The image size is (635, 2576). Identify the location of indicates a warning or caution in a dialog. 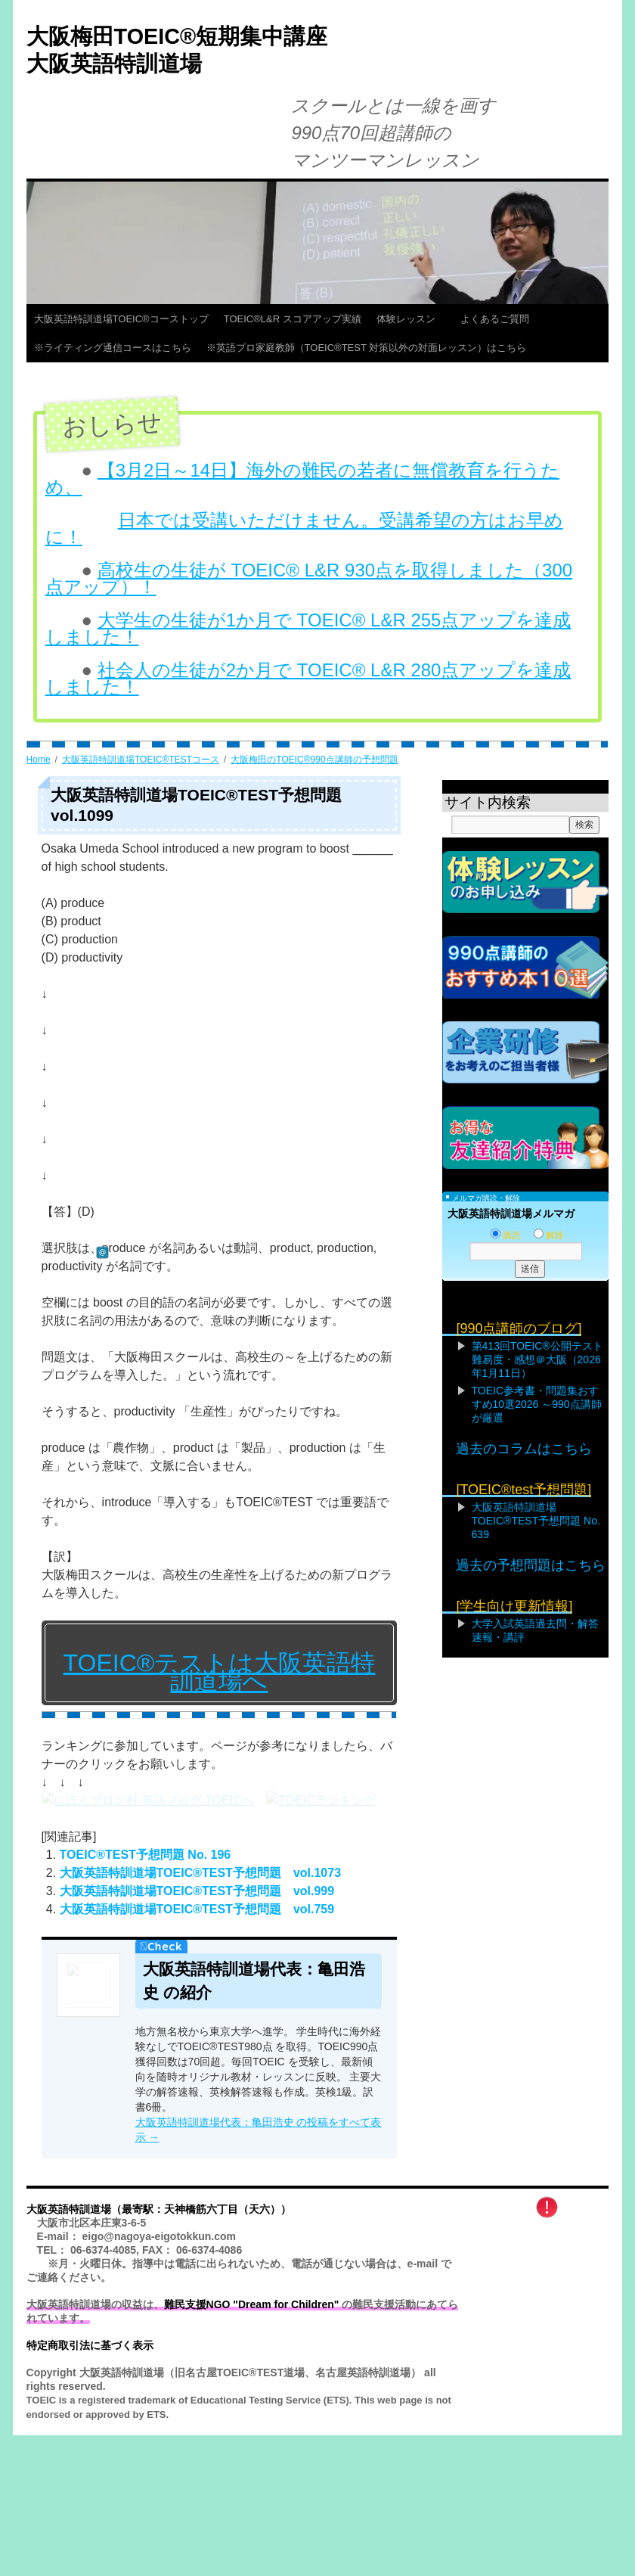
(547, 2207).